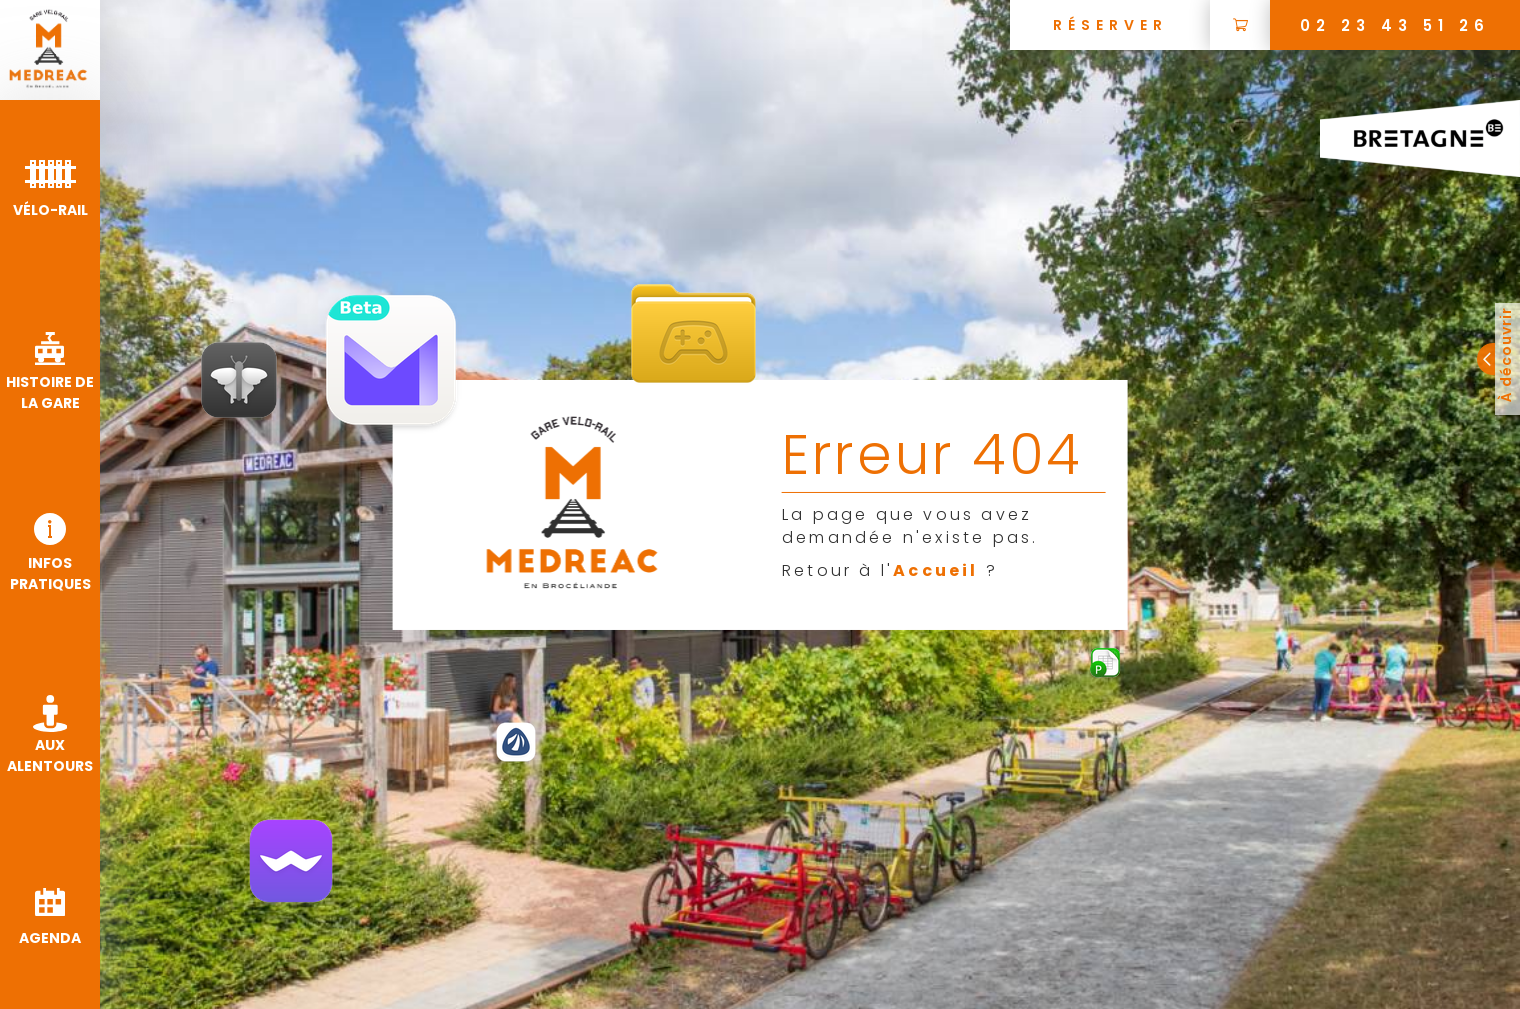 The width and height of the screenshot is (1520, 1009). What do you see at coordinates (693, 333) in the screenshot?
I see `open your games folder` at bounding box center [693, 333].